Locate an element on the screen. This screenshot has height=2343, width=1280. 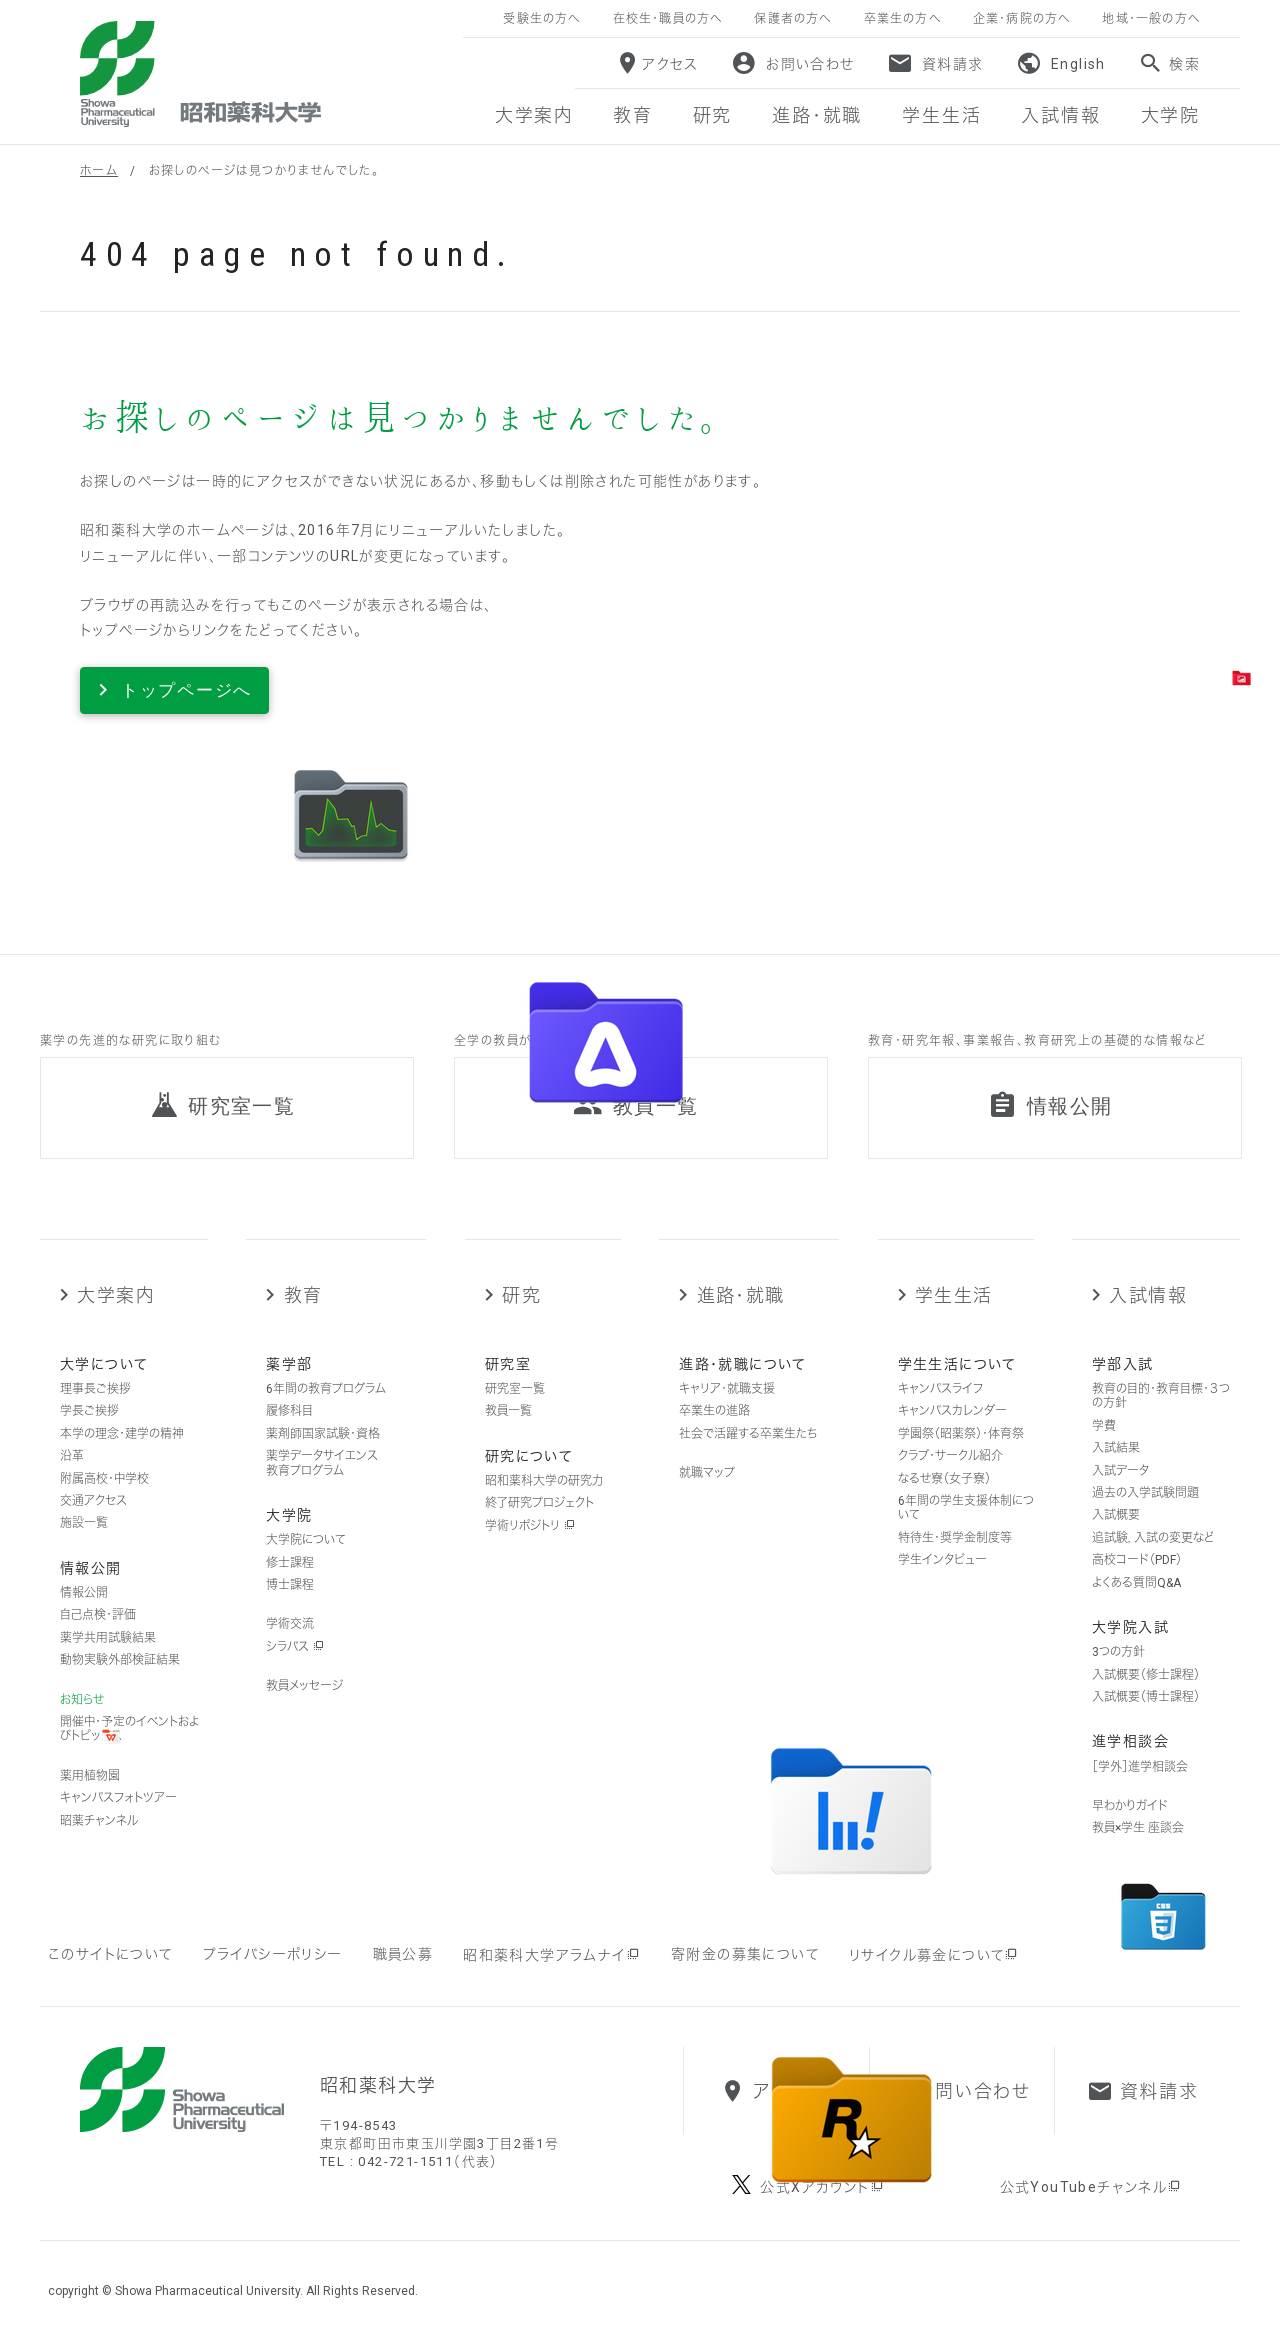
open WPS Office documents folder is located at coordinates (111, 1737).